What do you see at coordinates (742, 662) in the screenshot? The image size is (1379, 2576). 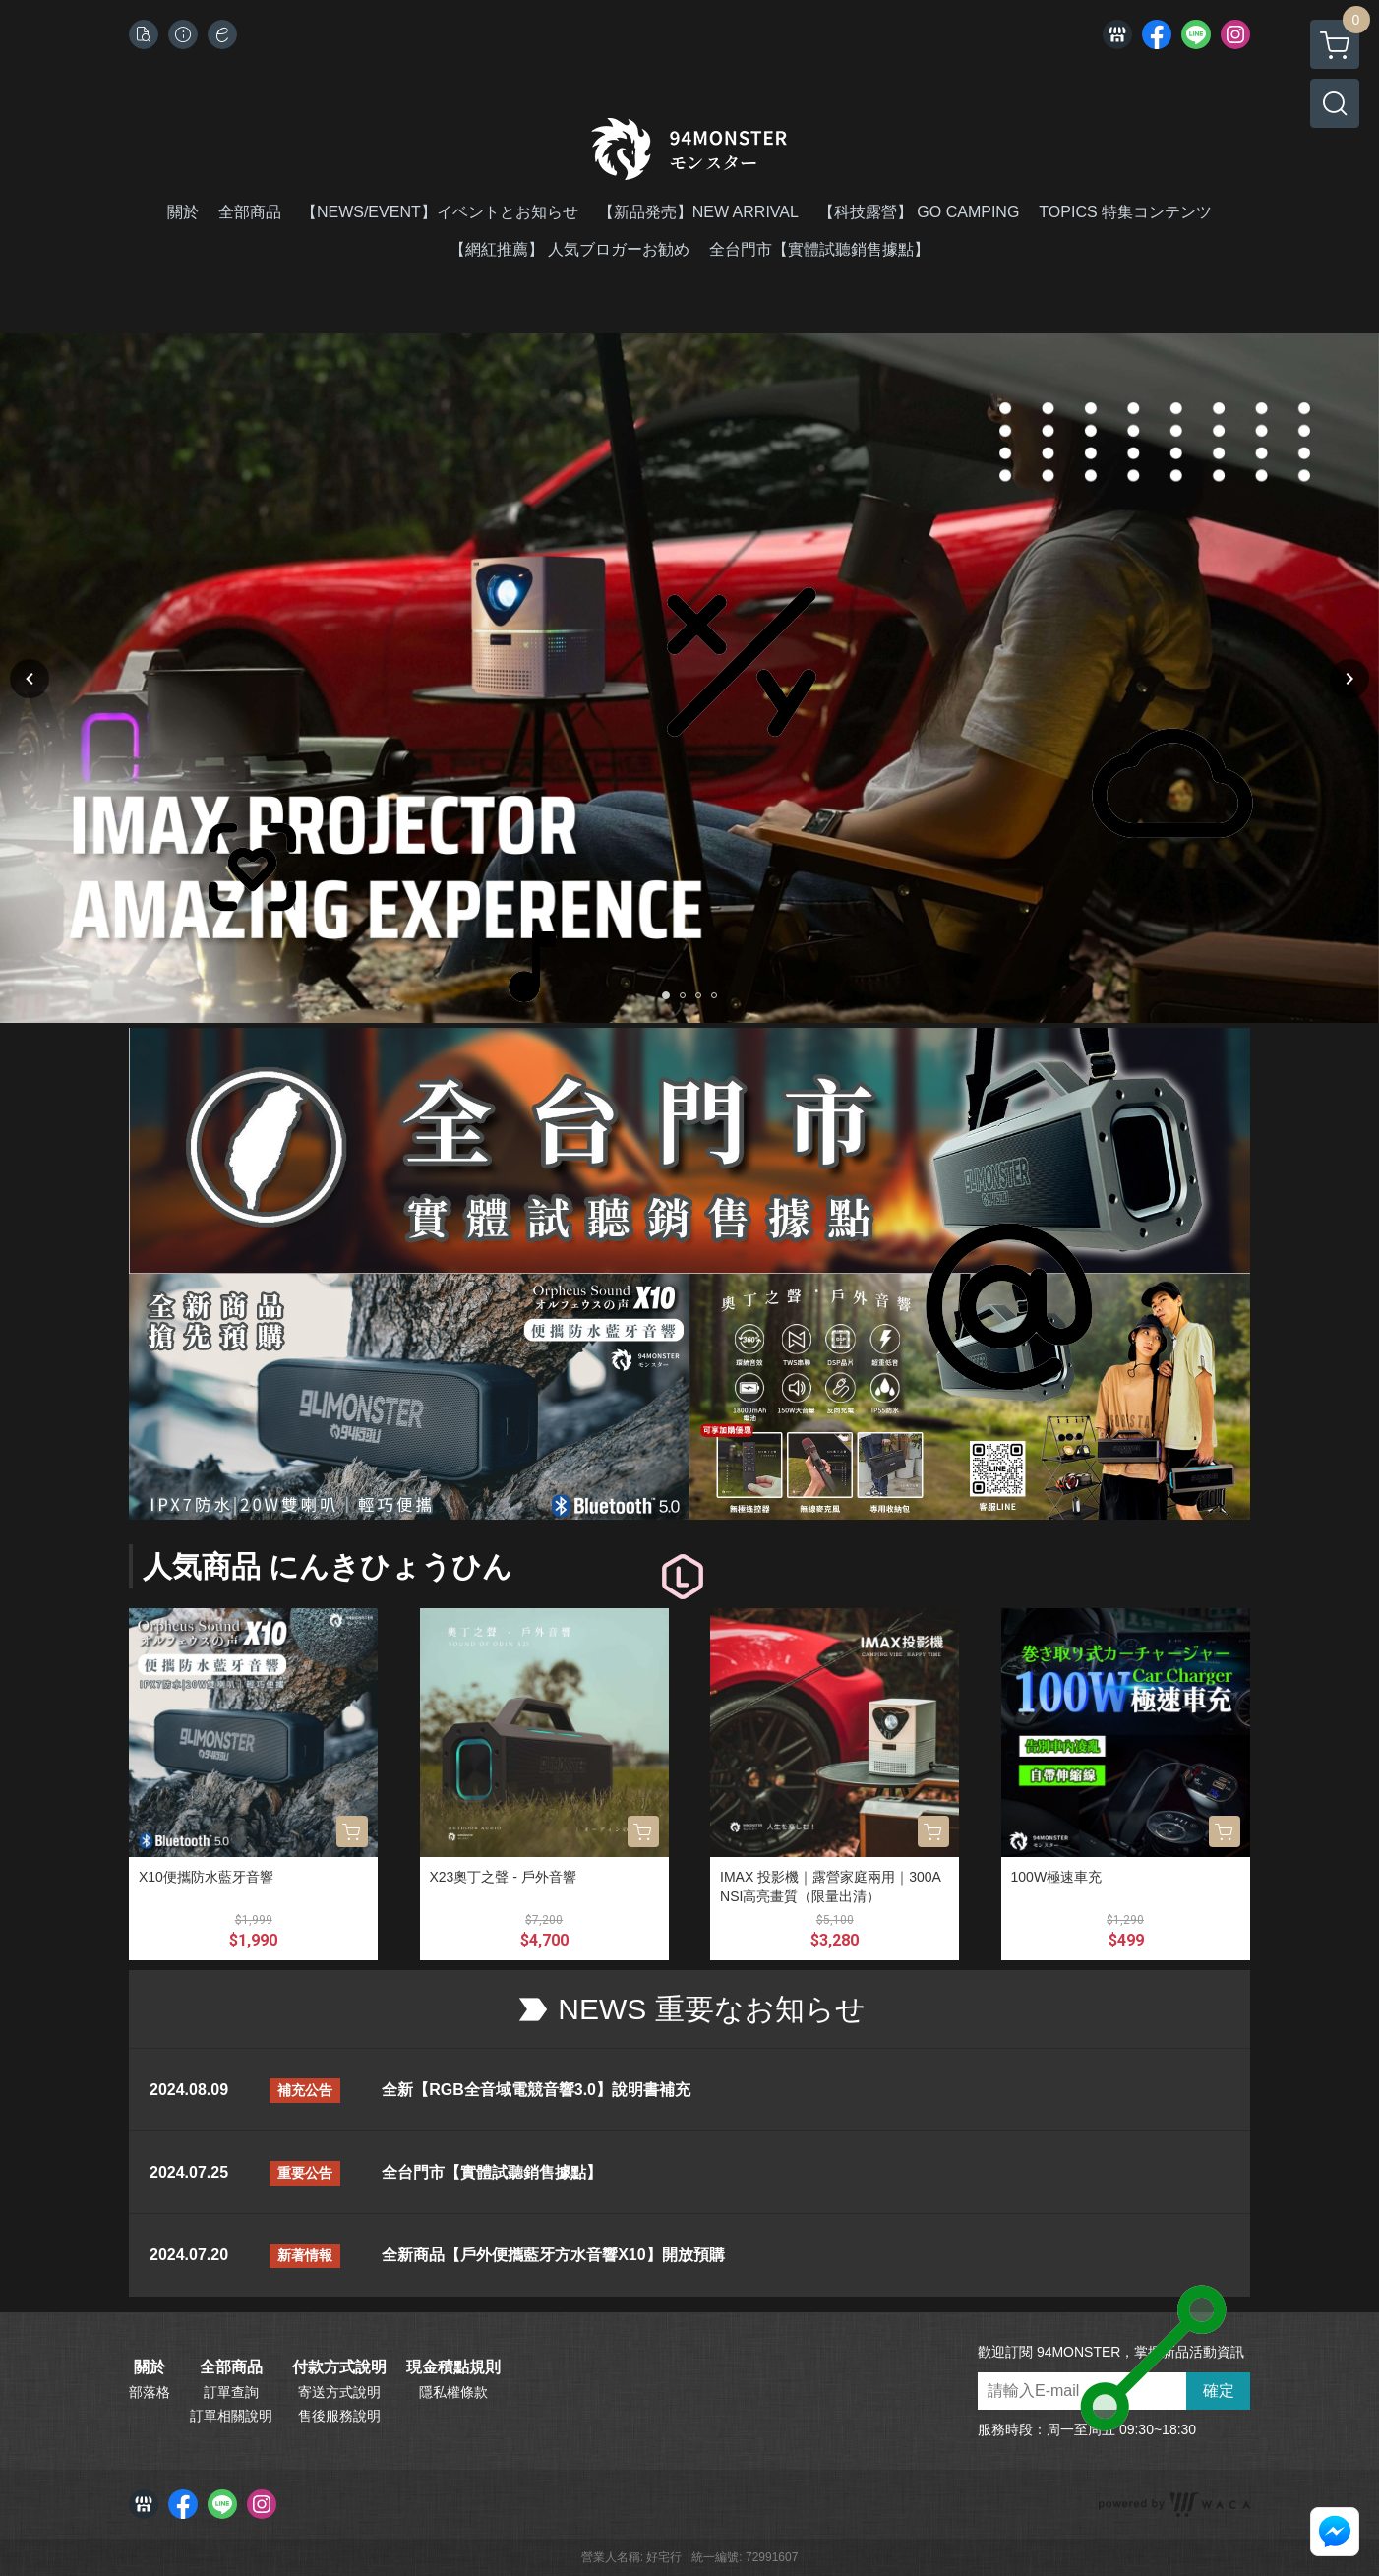 I see `perform division calculation` at bounding box center [742, 662].